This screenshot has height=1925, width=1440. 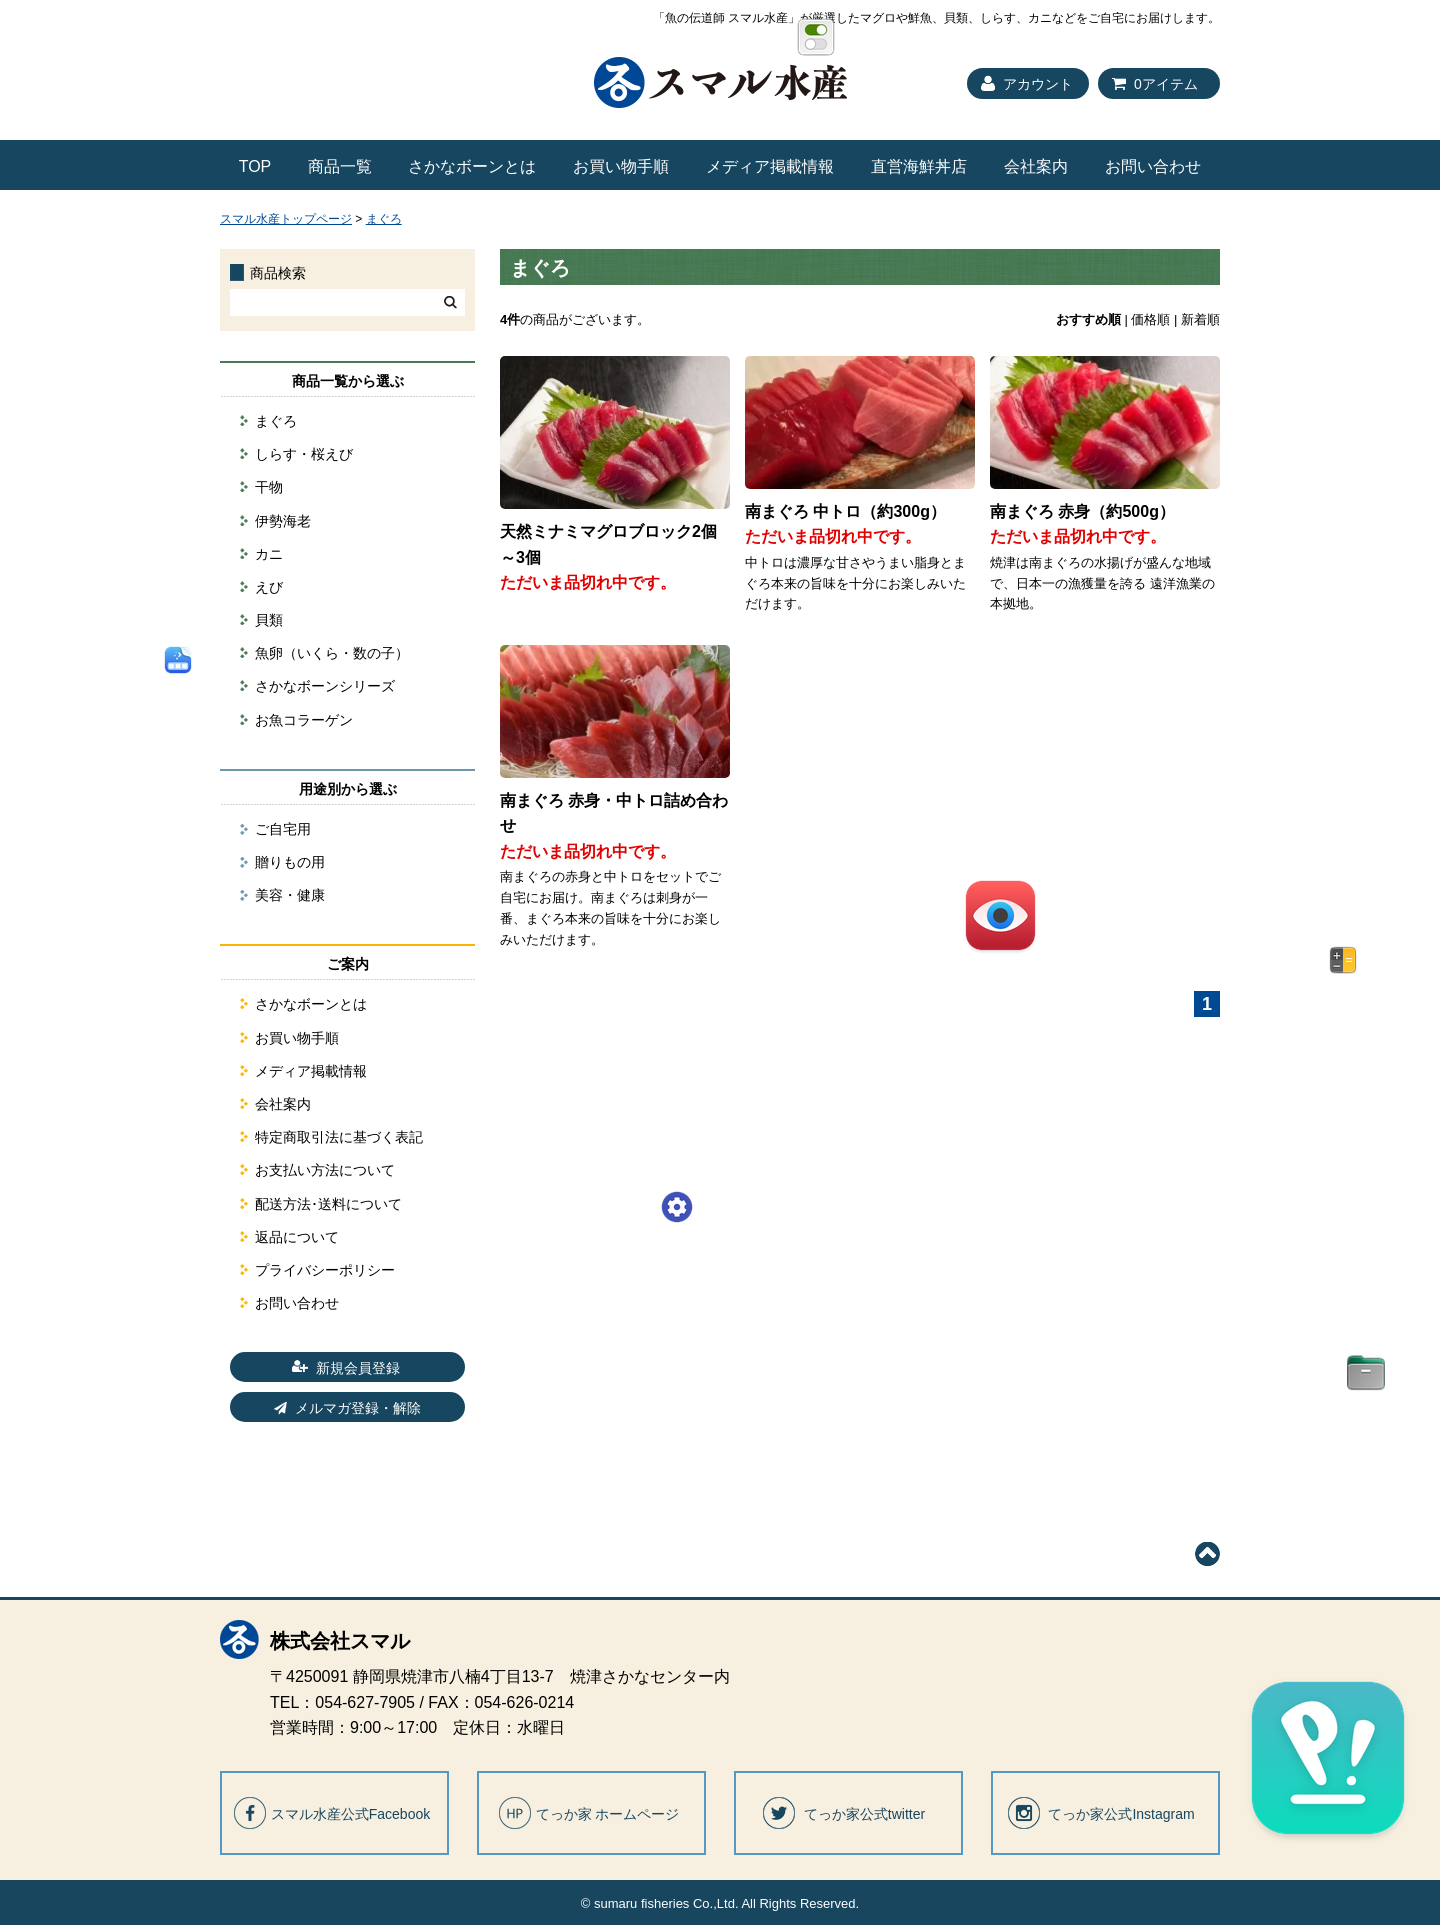 I want to click on open the file manager, so click(x=1366, y=1372).